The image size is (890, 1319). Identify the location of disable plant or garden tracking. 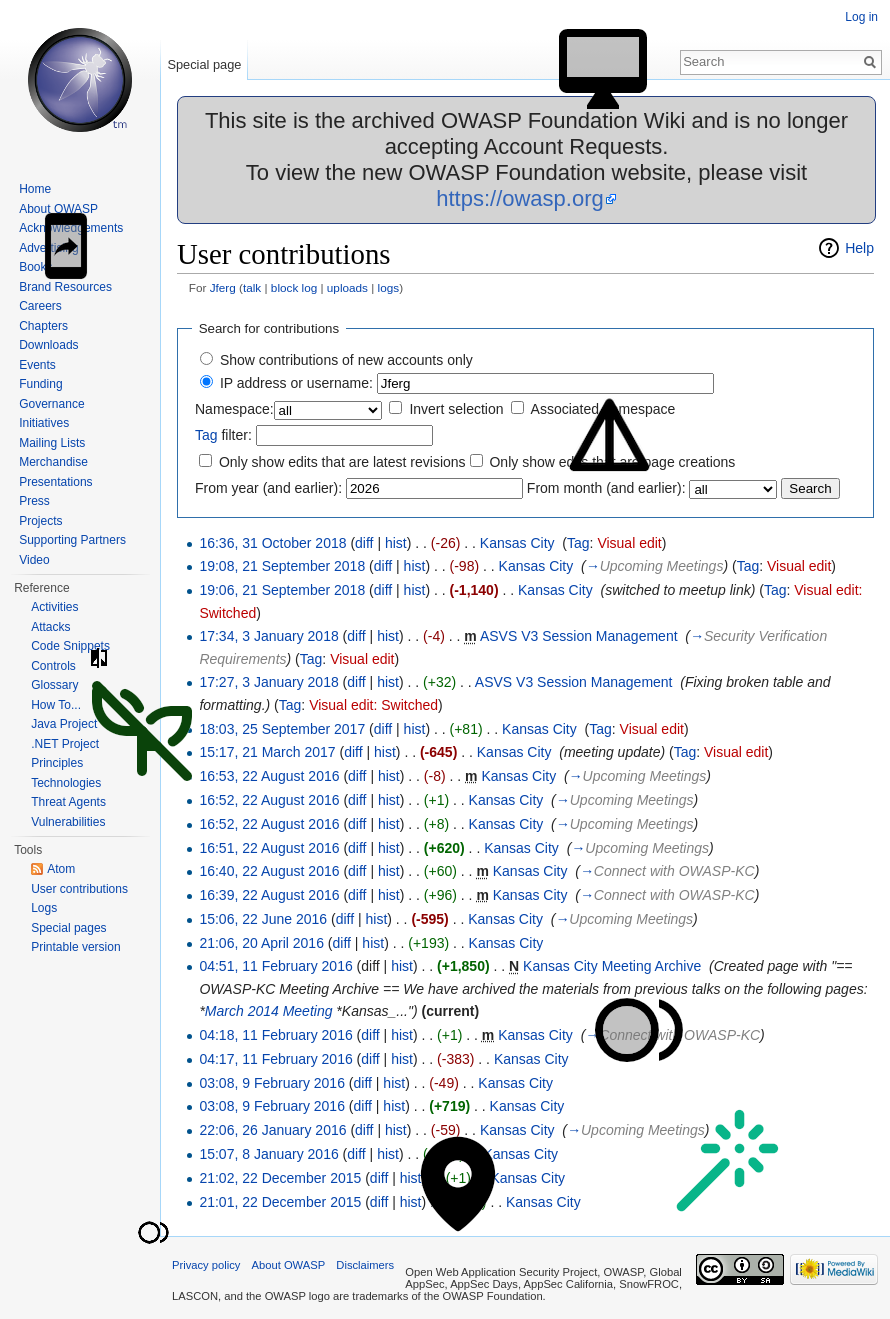
(142, 731).